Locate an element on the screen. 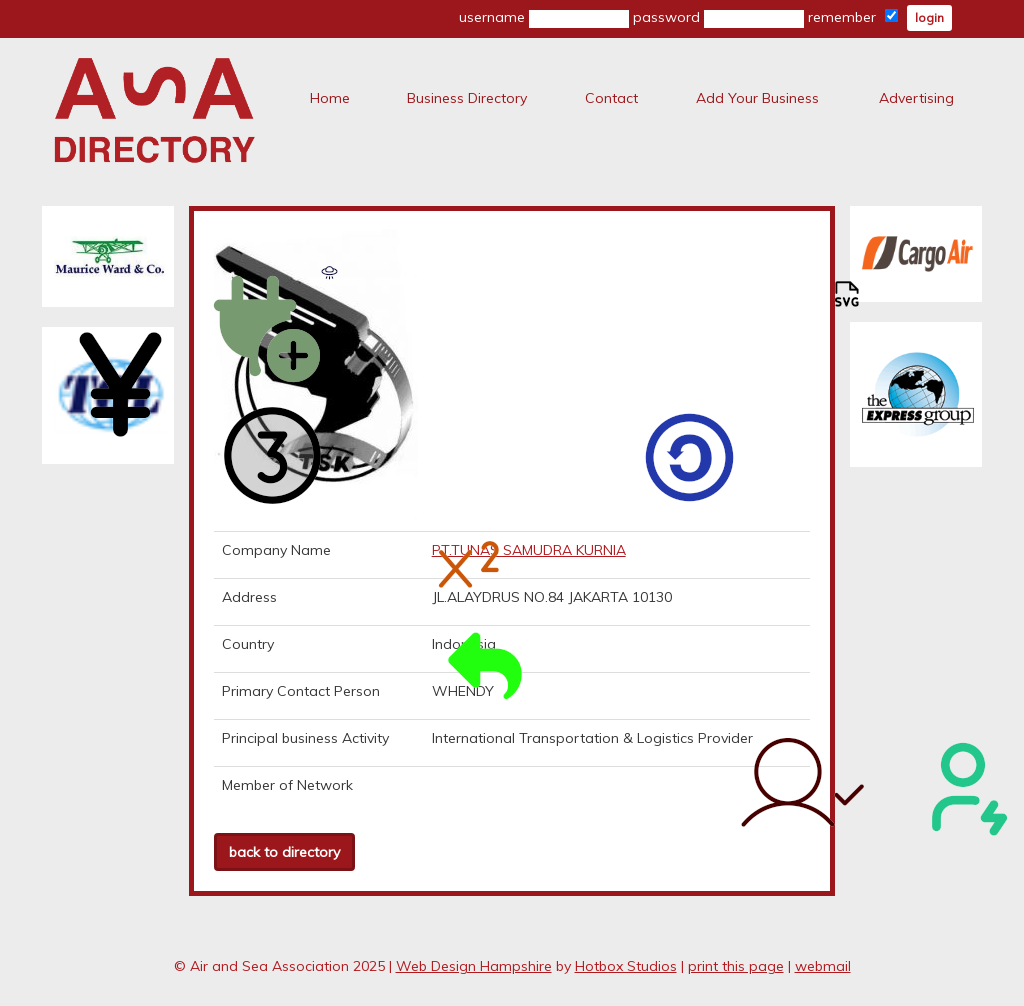  access sci-fi or space-themed content is located at coordinates (329, 272).